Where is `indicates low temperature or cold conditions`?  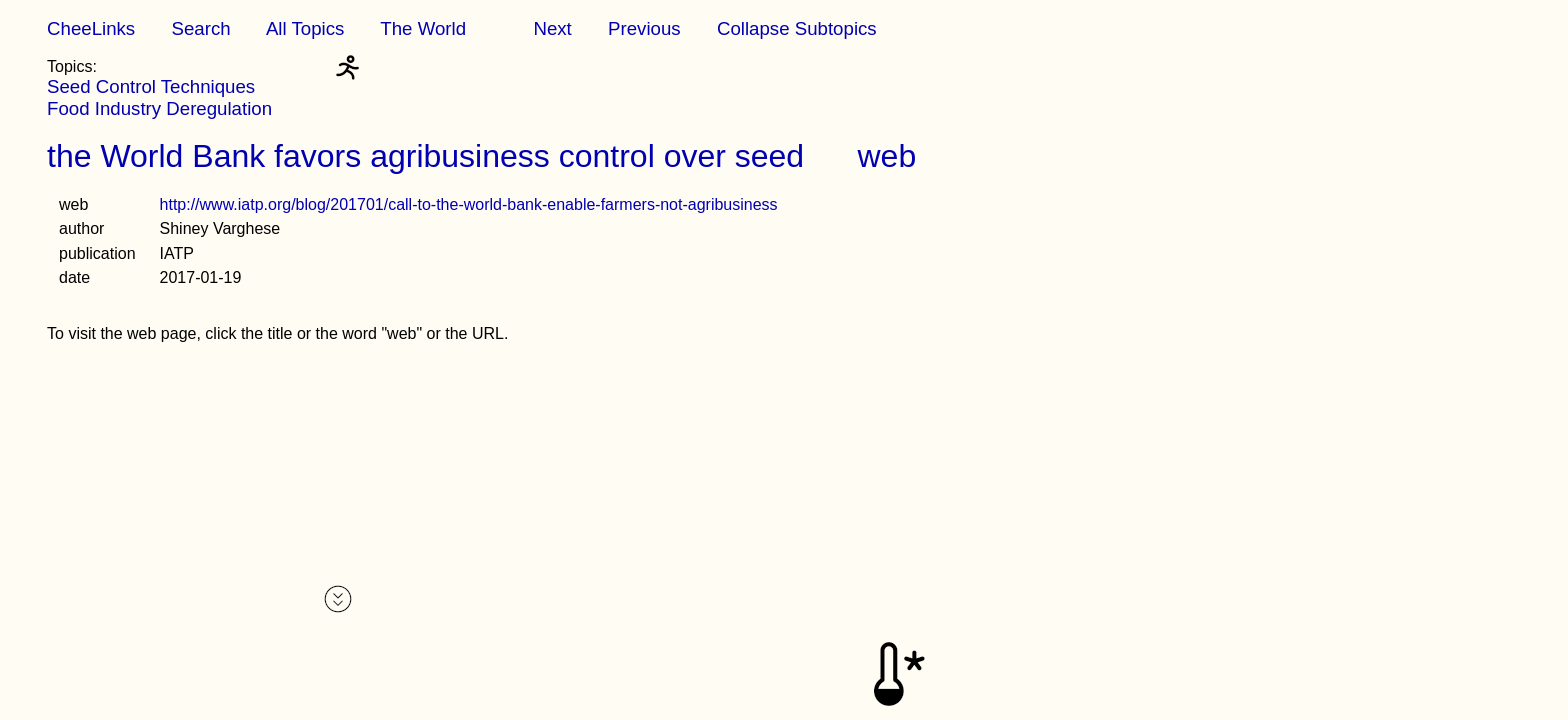 indicates low temperature or cold conditions is located at coordinates (891, 674).